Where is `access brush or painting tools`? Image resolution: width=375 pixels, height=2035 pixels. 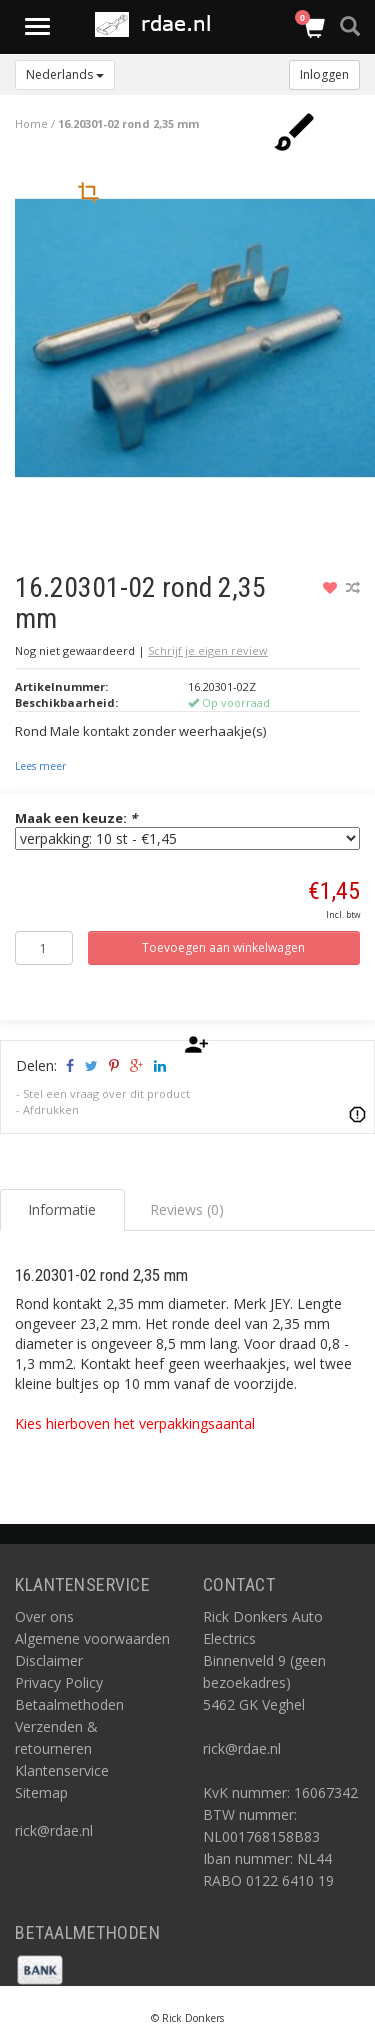
access brush or painting tools is located at coordinates (295, 132).